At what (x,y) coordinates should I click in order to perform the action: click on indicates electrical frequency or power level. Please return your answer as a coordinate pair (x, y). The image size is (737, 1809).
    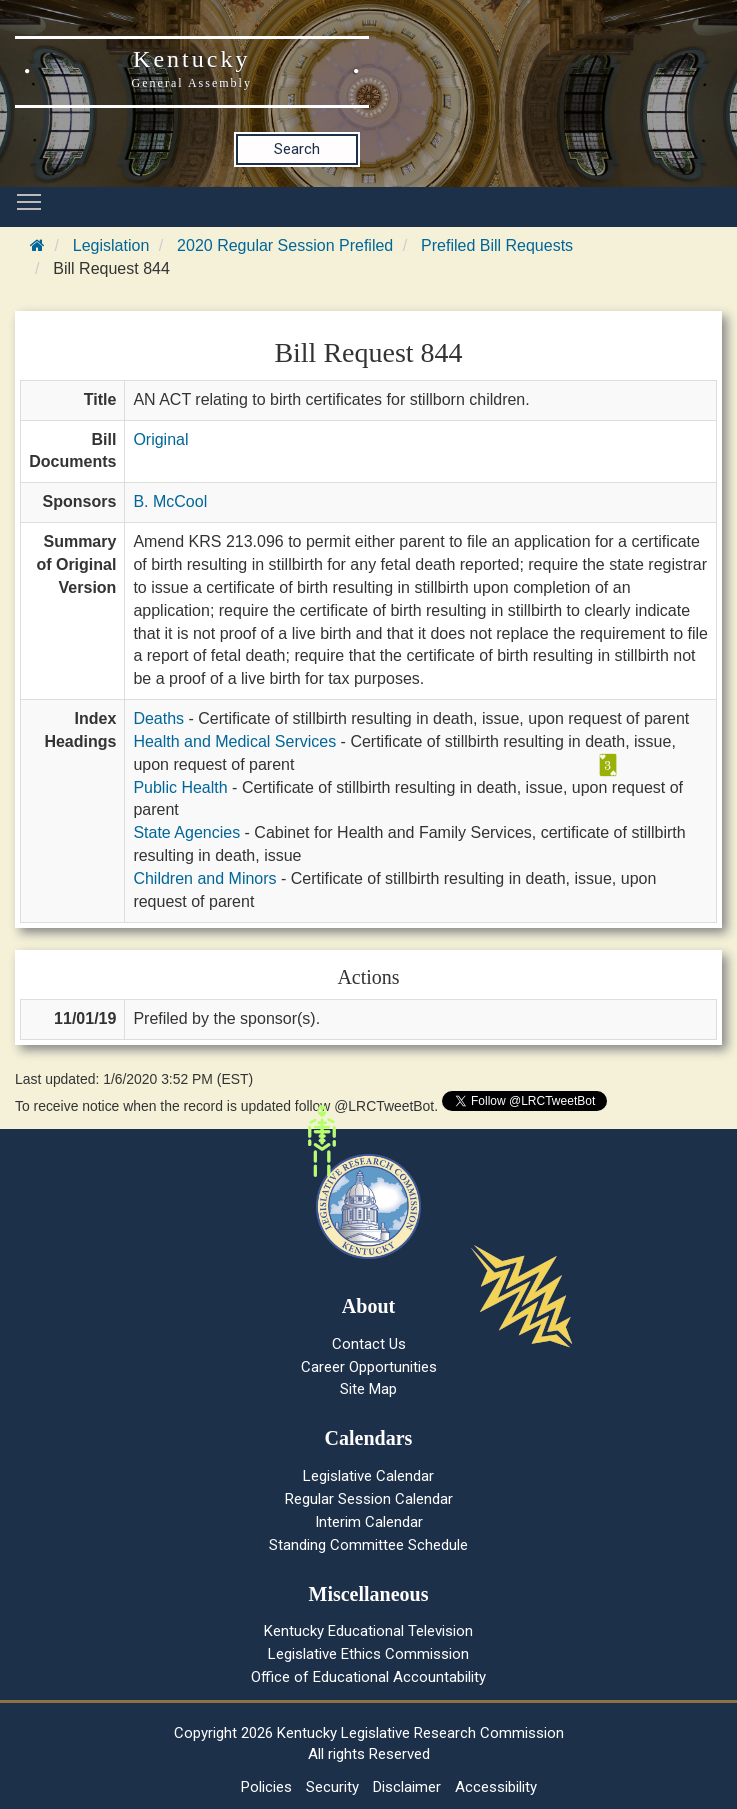
    Looking at the image, I should click on (521, 1295).